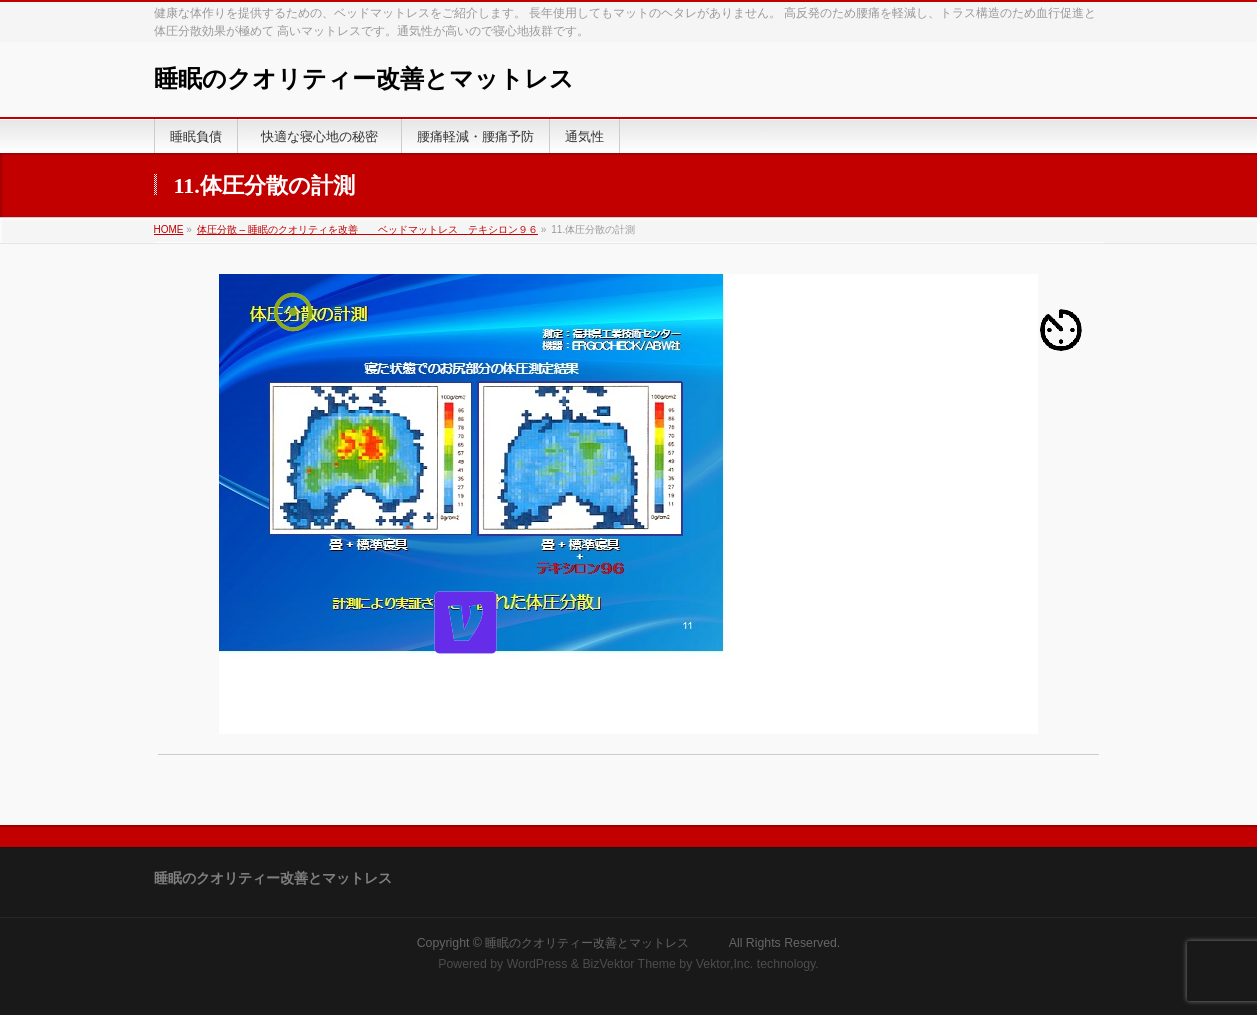 The height and width of the screenshot is (1015, 1257). I want to click on open Venmo app, so click(465, 622).